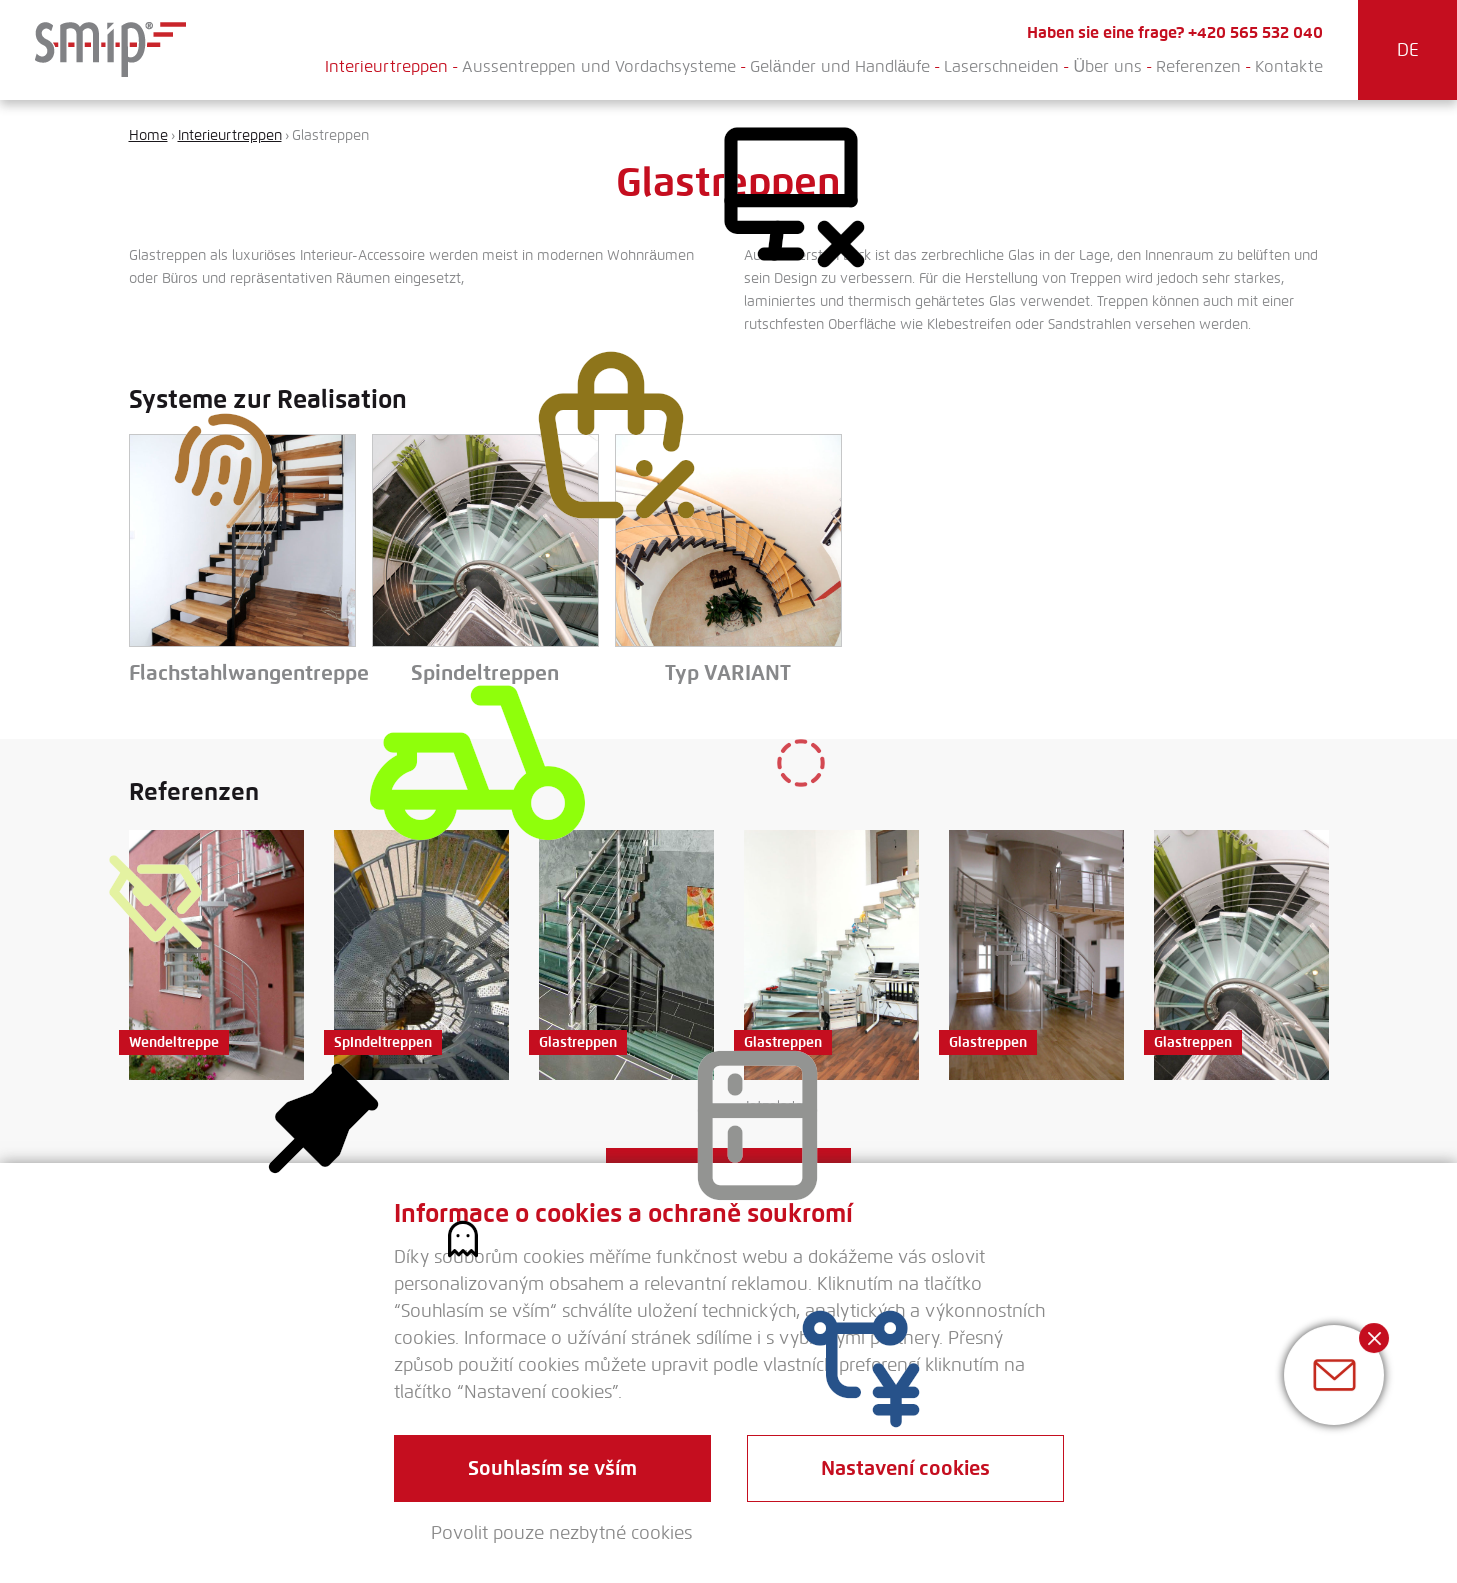 The height and width of the screenshot is (1583, 1457). Describe the element at coordinates (322, 1120) in the screenshot. I see `pin this item to keep it visible` at that location.